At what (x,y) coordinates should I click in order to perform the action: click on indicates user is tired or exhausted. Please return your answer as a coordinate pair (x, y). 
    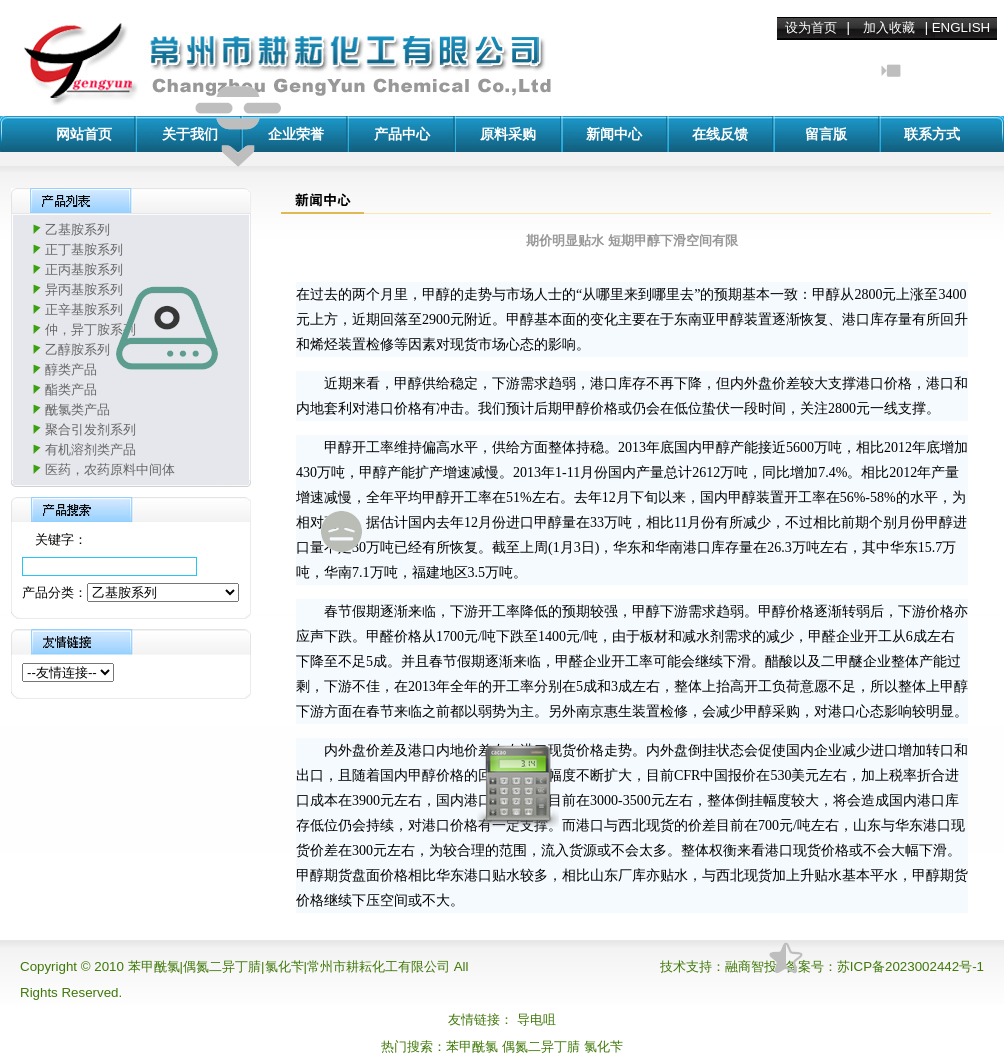
    Looking at the image, I should click on (341, 531).